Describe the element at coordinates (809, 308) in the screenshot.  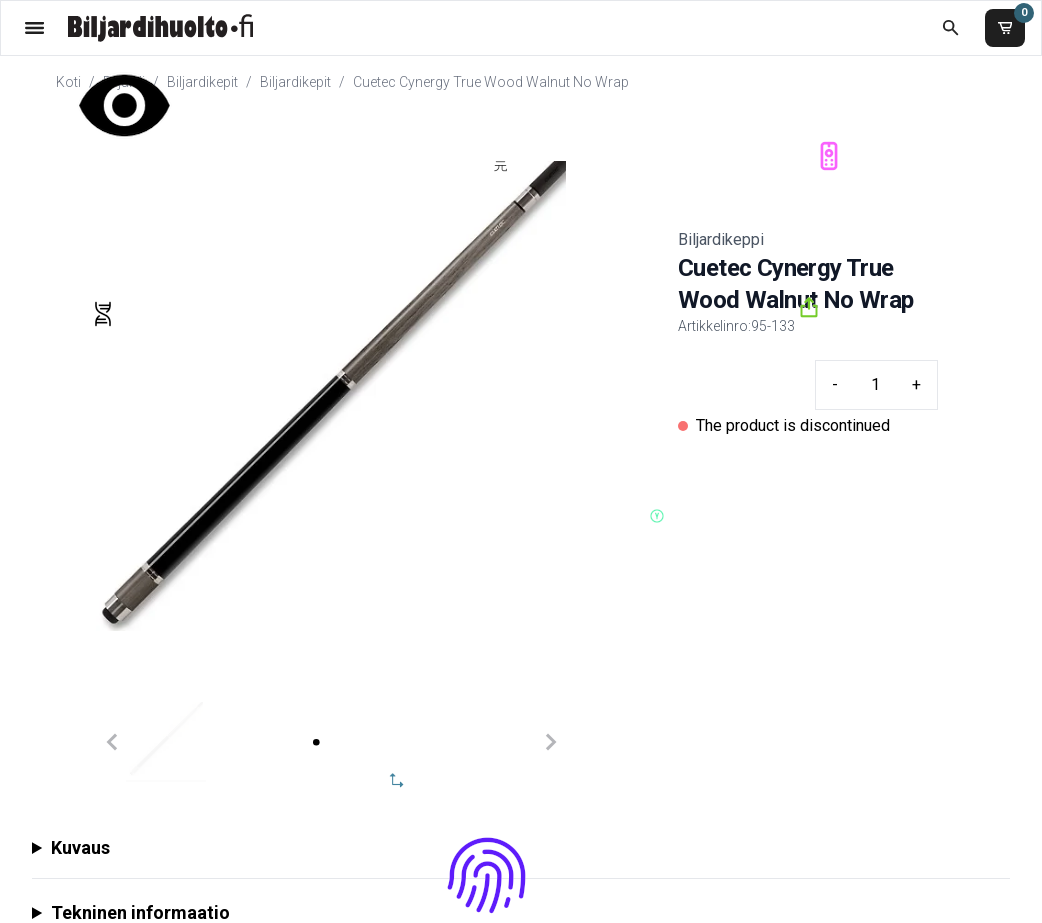
I see `export or share content to another app` at that location.